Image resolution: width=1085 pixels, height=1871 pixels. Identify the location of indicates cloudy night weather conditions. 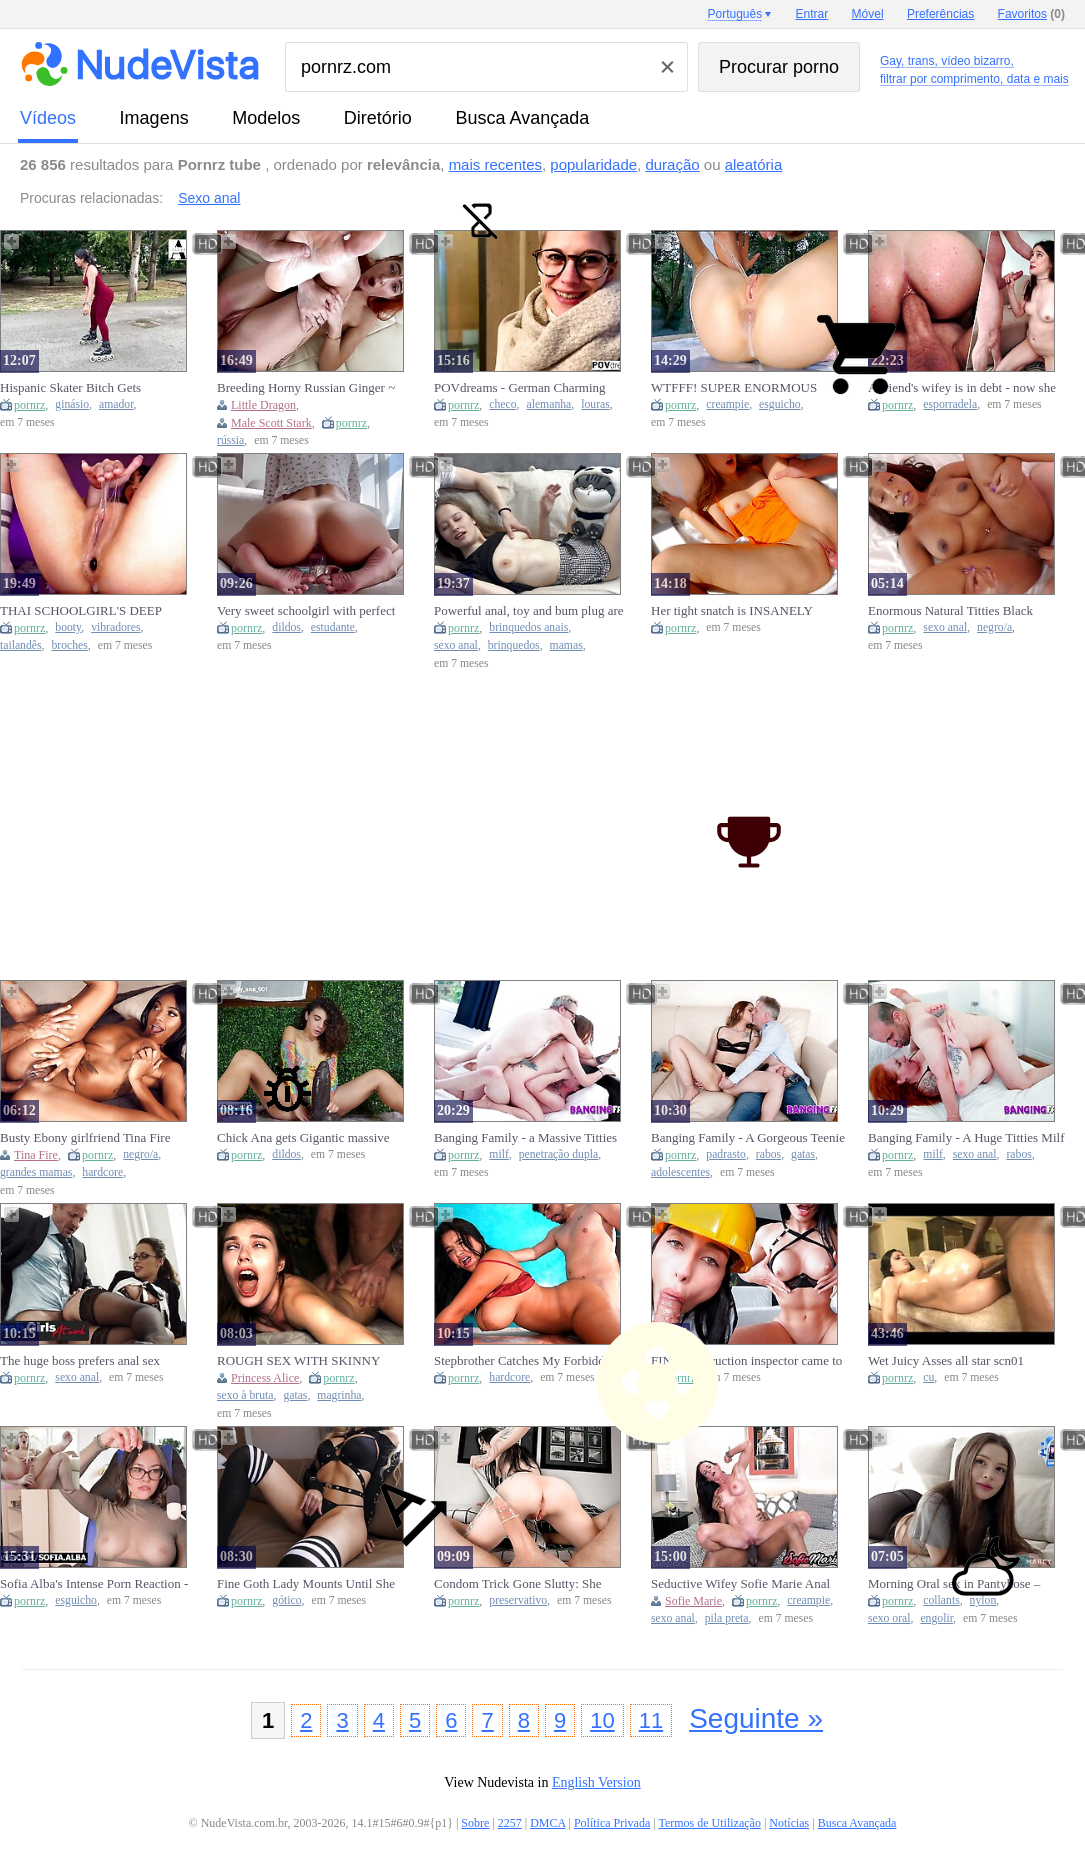
(986, 1566).